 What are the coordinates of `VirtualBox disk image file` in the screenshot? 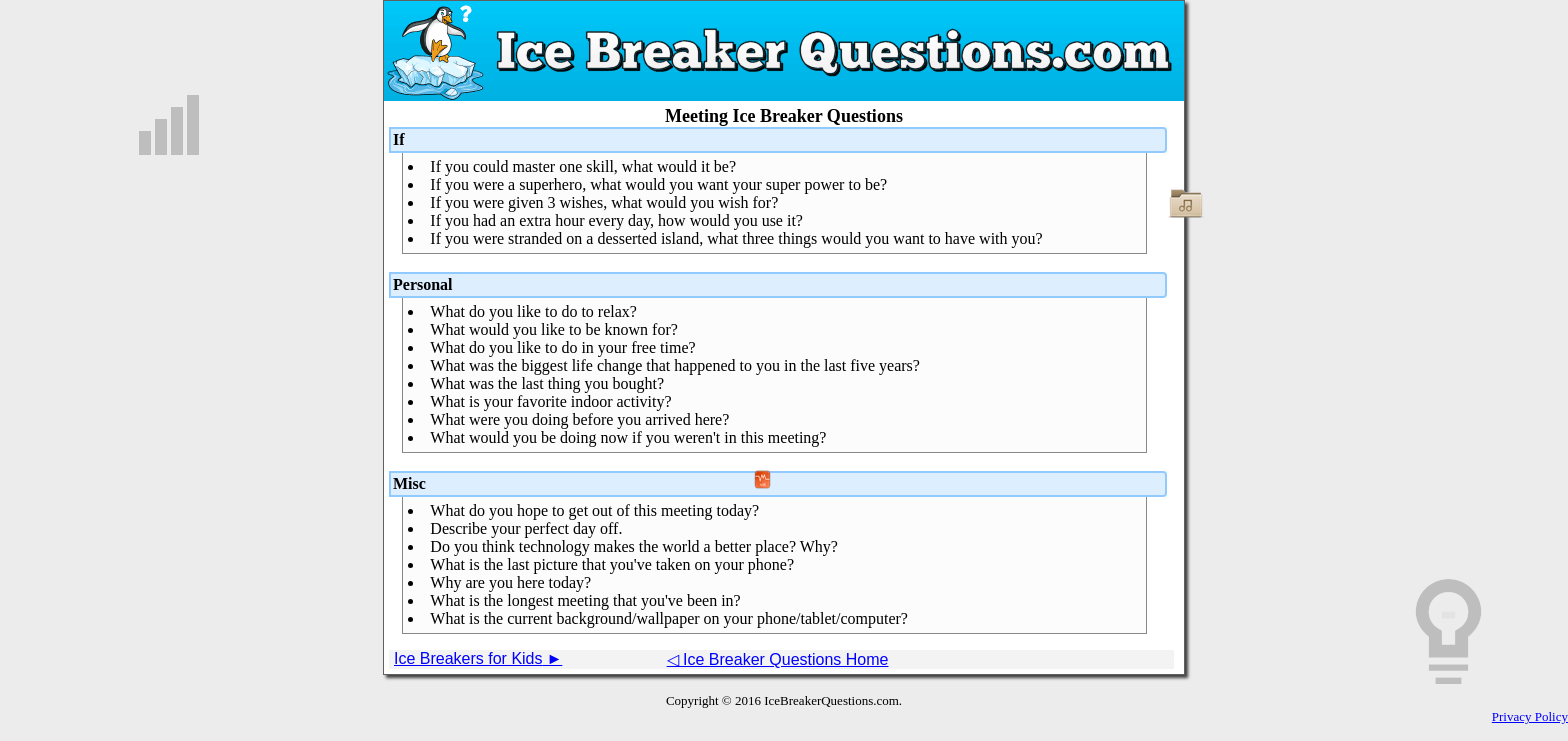 It's located at (762, 479).